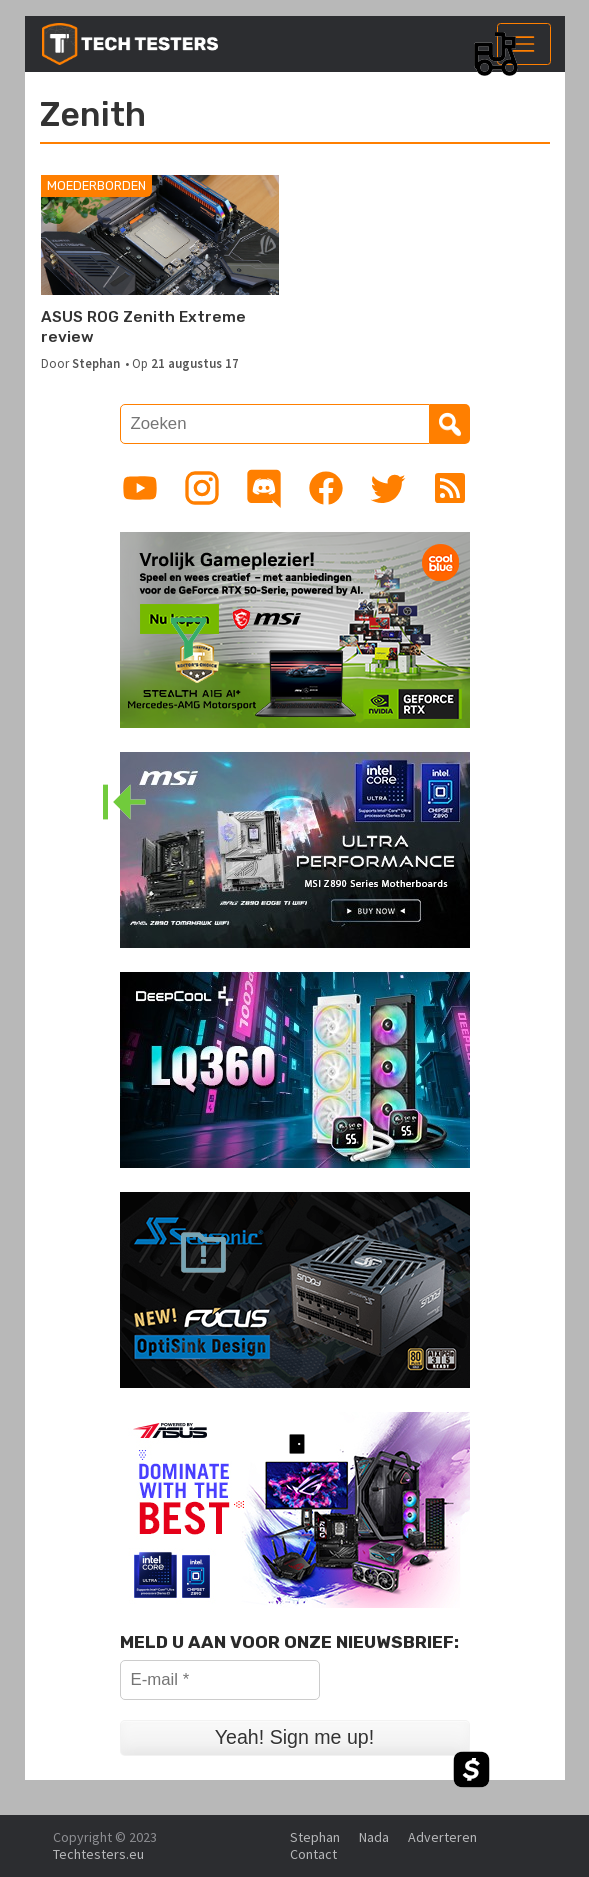 The width and height of the screenshot is (589, 1877). Describe the element at coordinates (495, 55) in the screenshot. I see `select e-bike as transportation mode` at that location.